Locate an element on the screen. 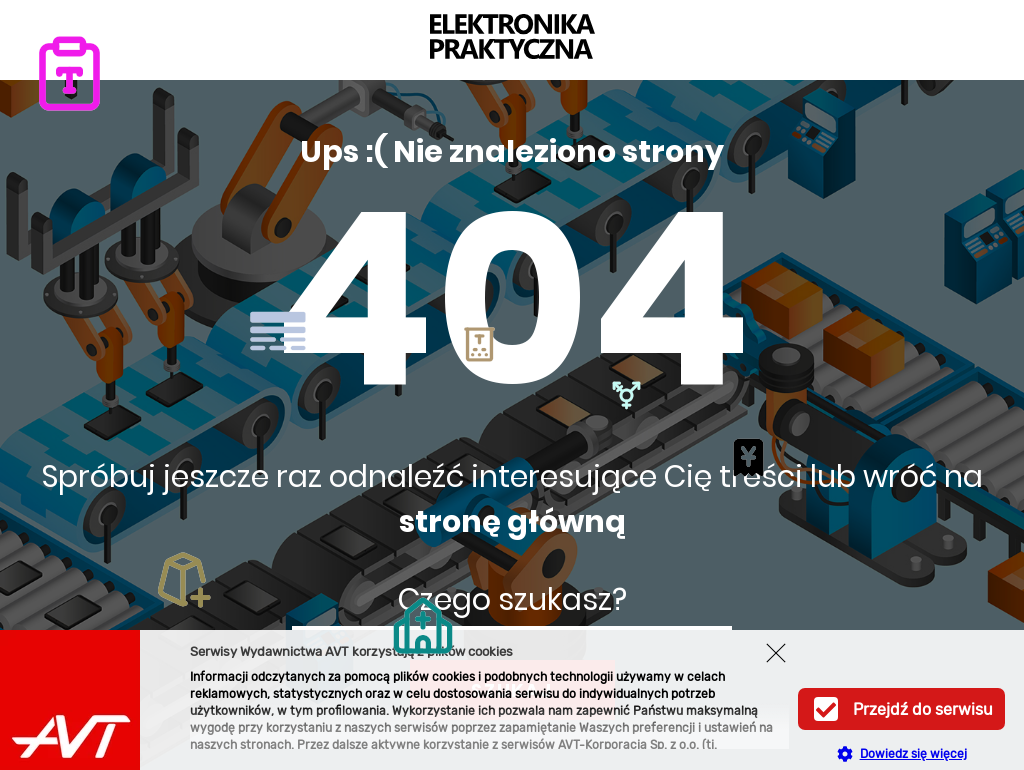 The width and height of the screenshot is (1024, 770). select transgender as gender identity is located at coordinates (626, 395).